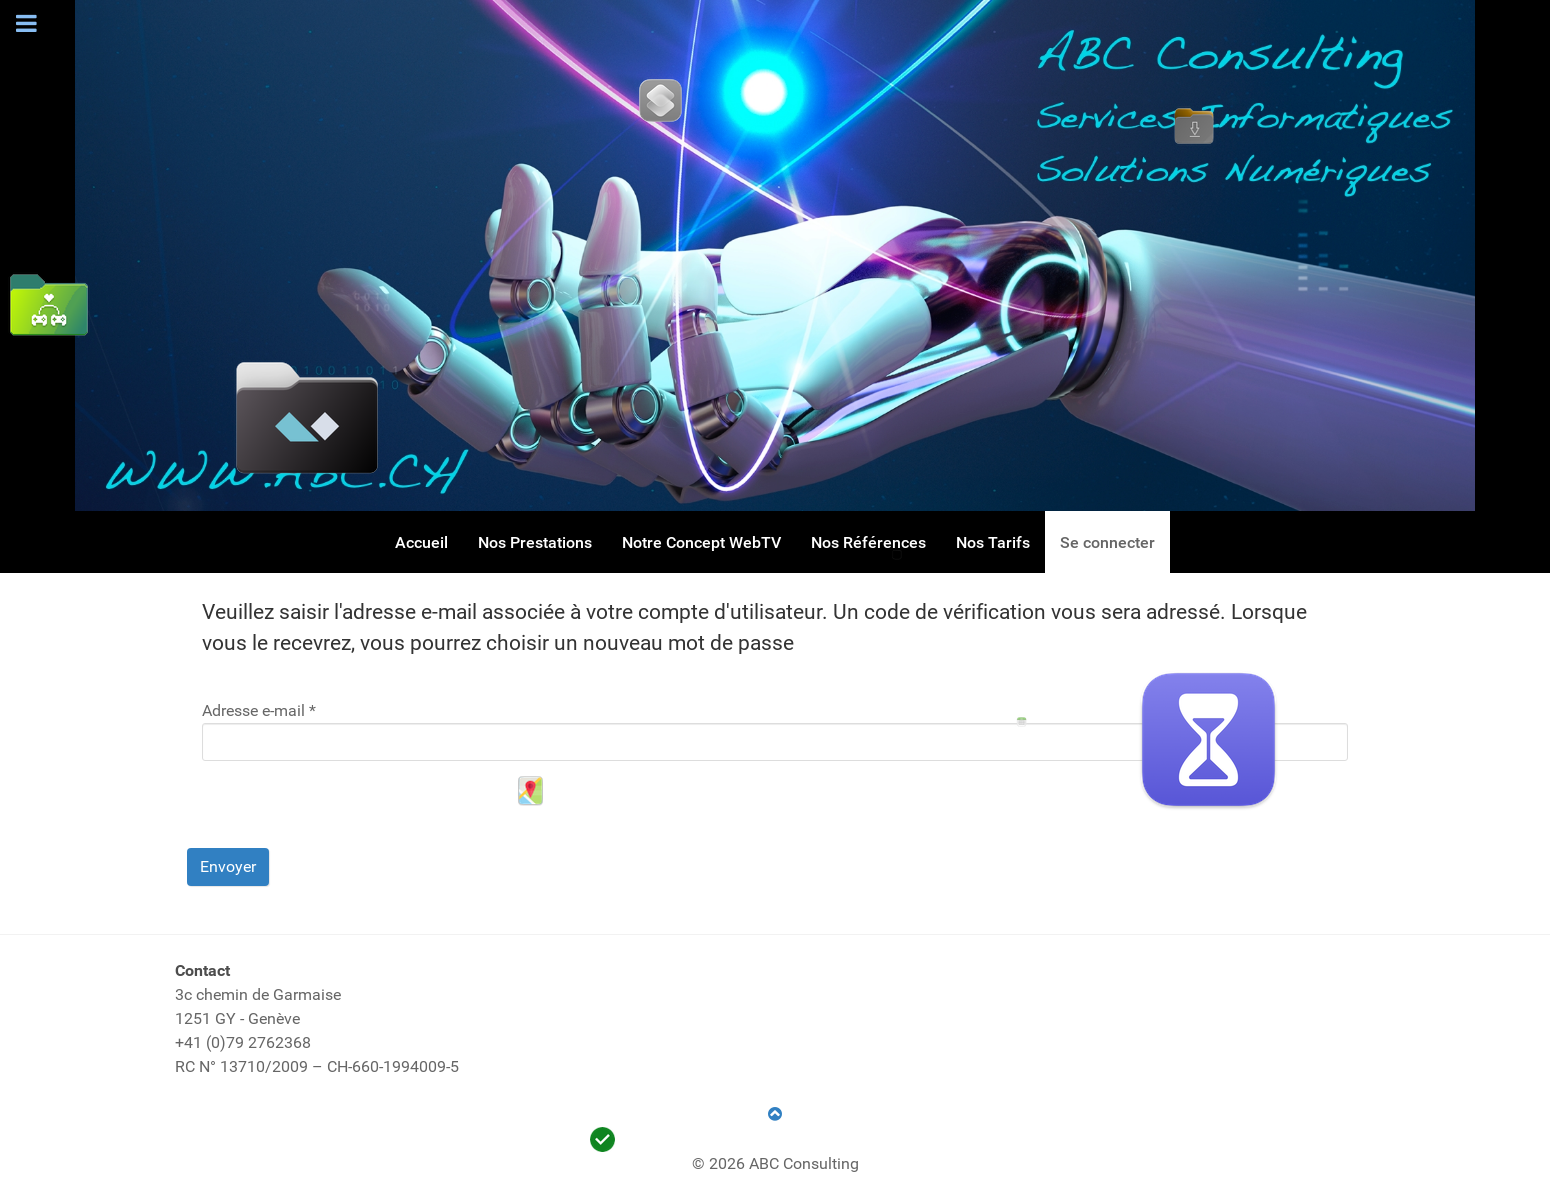  What do you see at coordinates (660, 100) in the screenshot?
I see `open the shortcuts app` at bounding box center [660, 100].